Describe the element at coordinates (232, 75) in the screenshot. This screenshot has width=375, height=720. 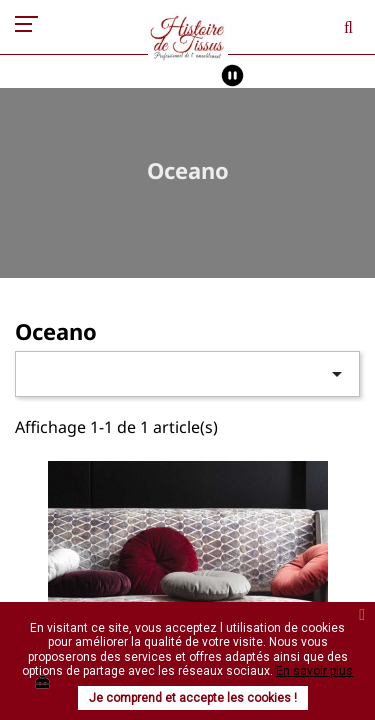
I see `pause media playback` at that location.